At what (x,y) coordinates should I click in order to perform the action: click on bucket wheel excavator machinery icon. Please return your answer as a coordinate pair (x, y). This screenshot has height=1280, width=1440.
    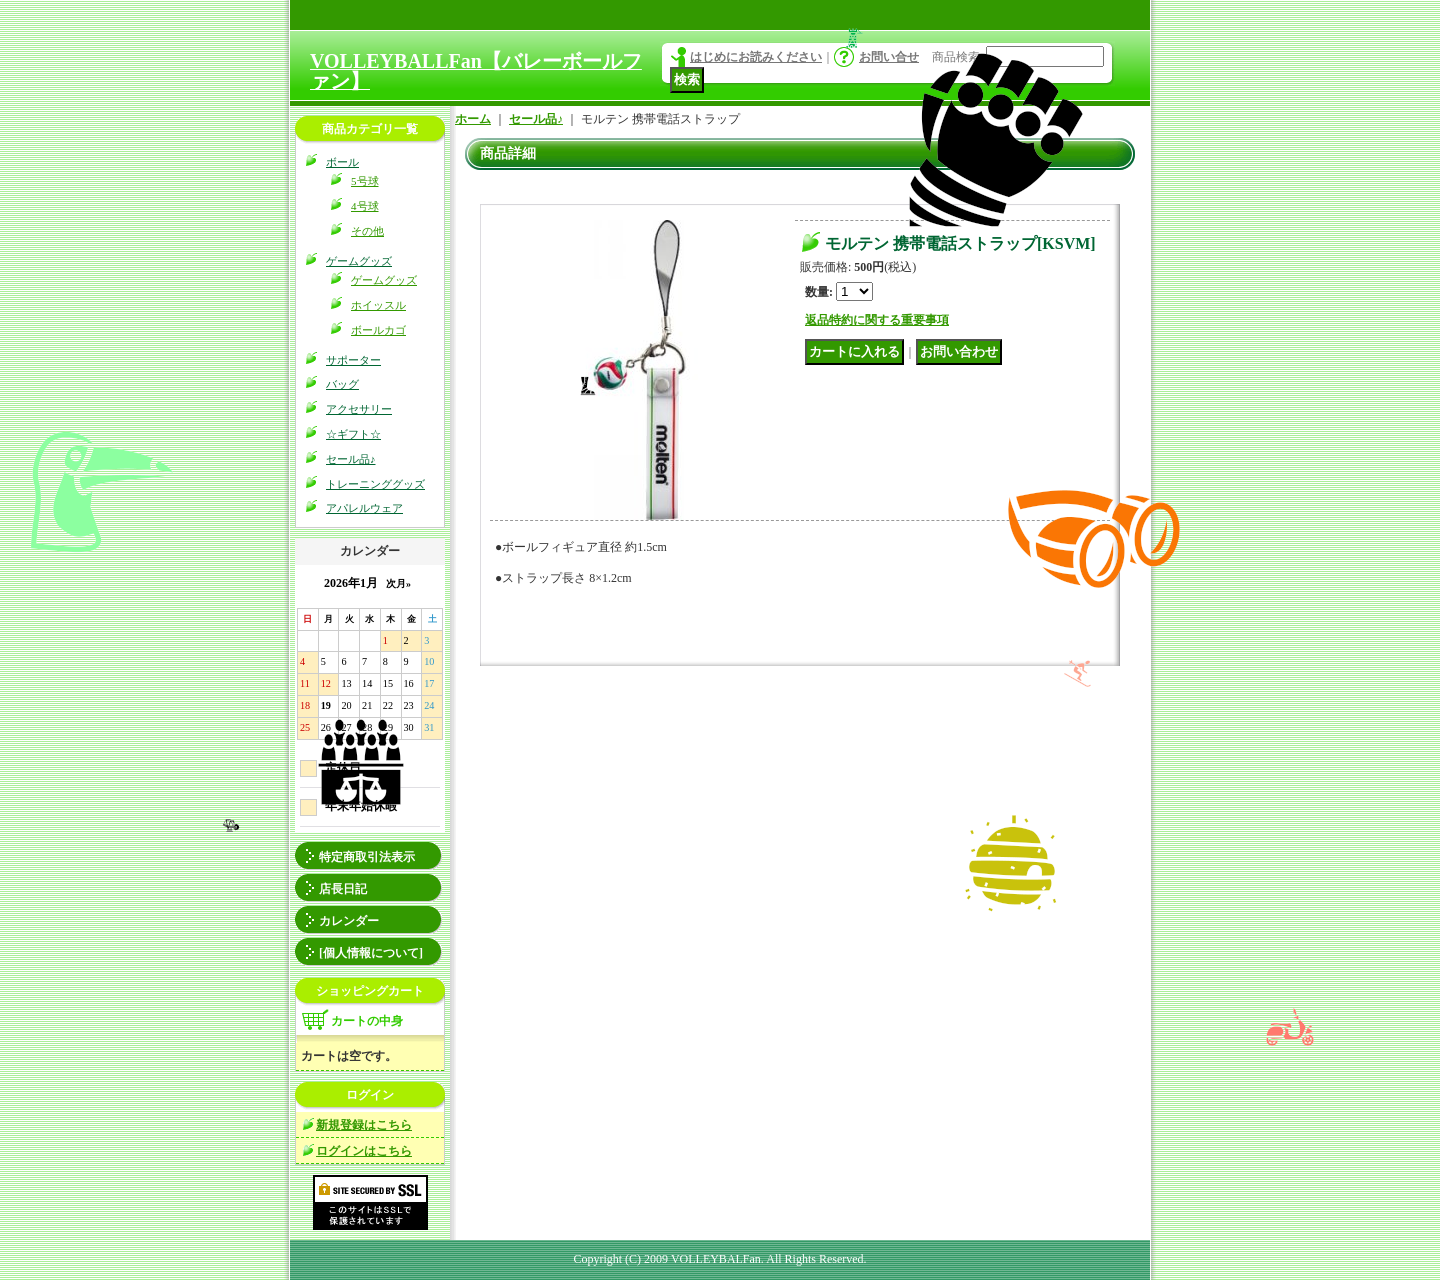
    Looking at the image, I should click on (231, 825).